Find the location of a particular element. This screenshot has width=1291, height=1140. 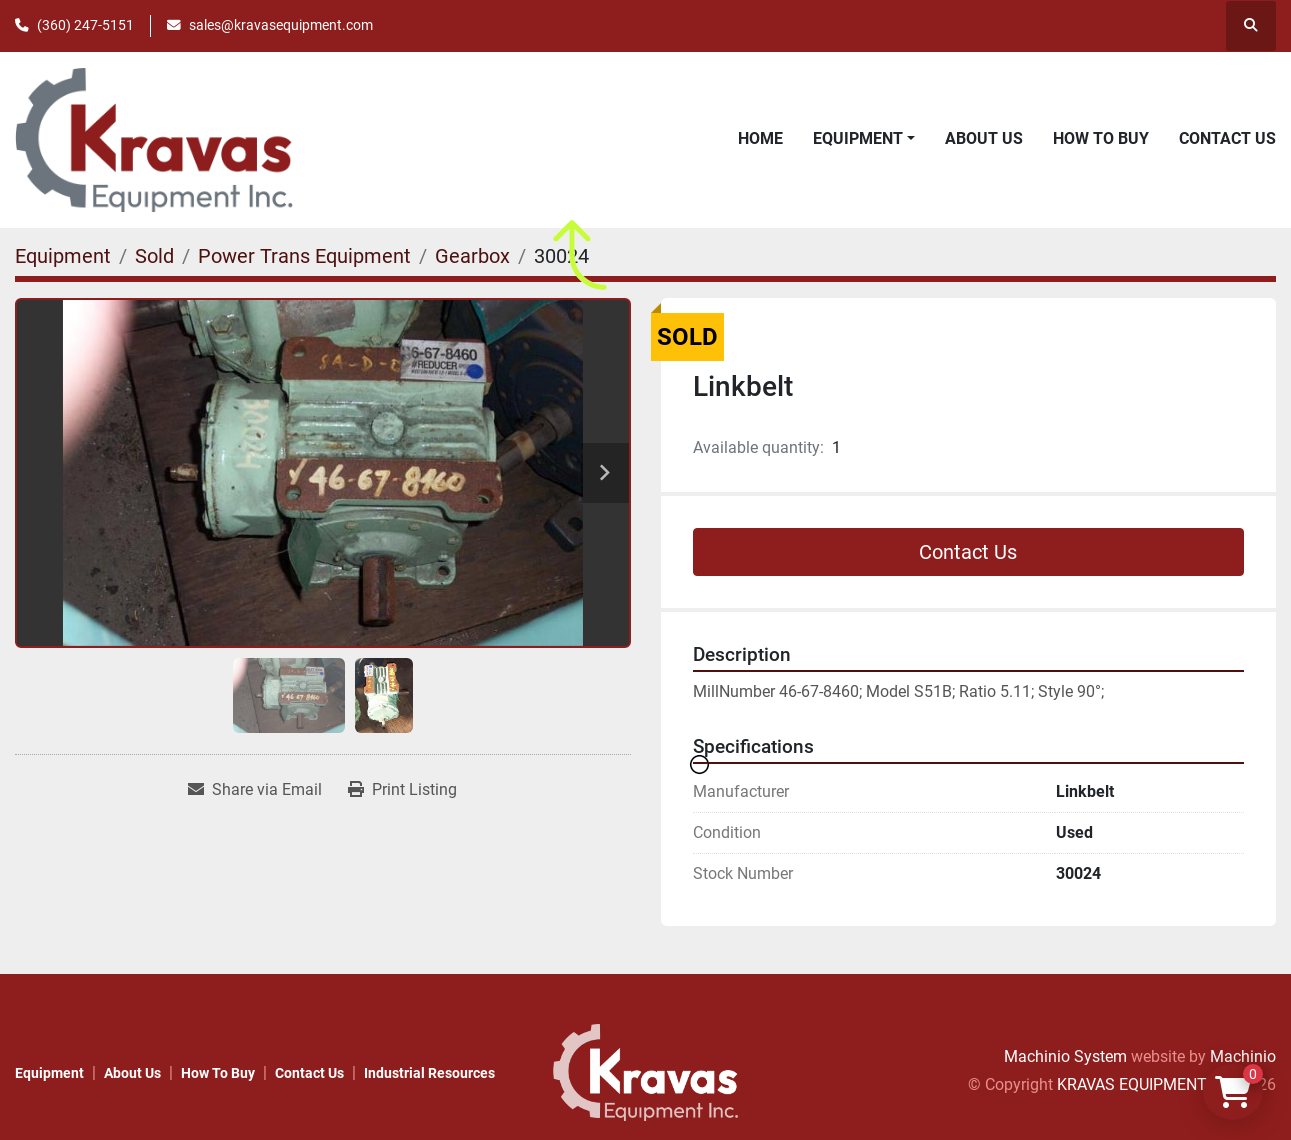

go back and up in navigation is located at coordinates (580, 255).